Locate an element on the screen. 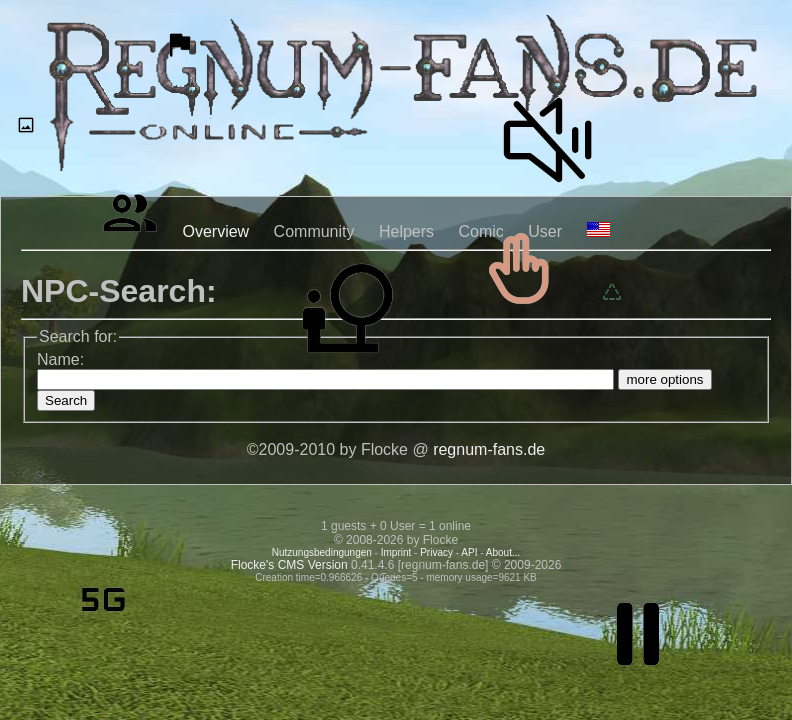 The image size is (792, 720). indicates 5G network connectivity is located at coordinates (103, 599).